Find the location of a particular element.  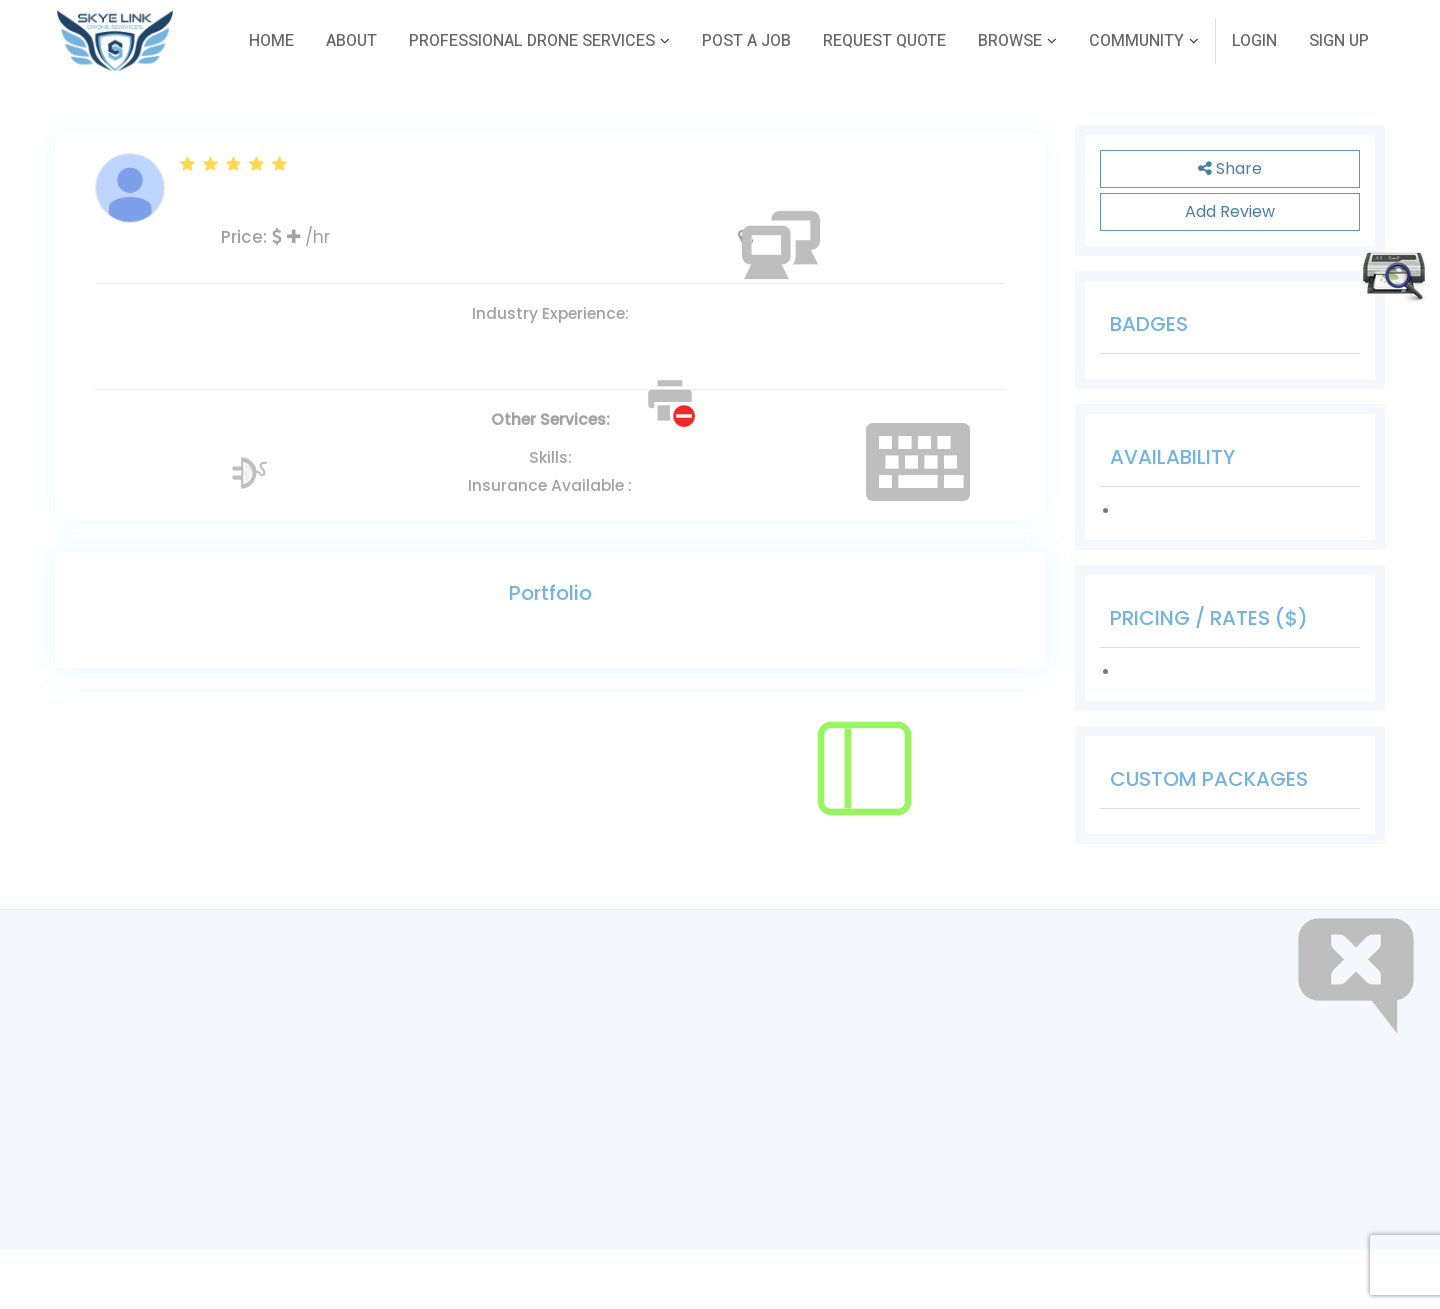

preview document before printing is located at coordinates (1394, 272).